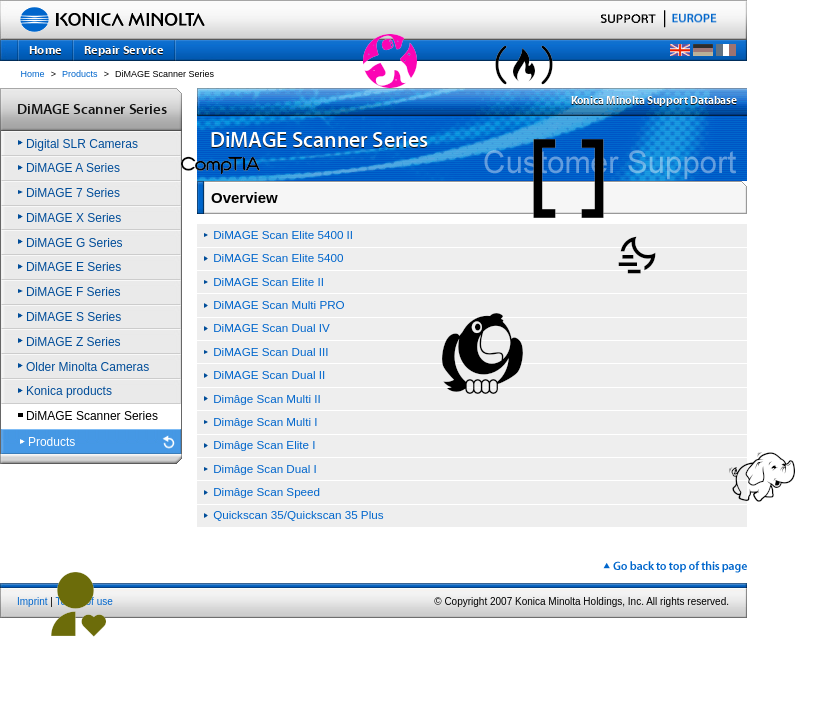 The height and width of the screenshot is (720, 820). I want to click on indicates foggy nighttime weather conditions, so click(637, 255).